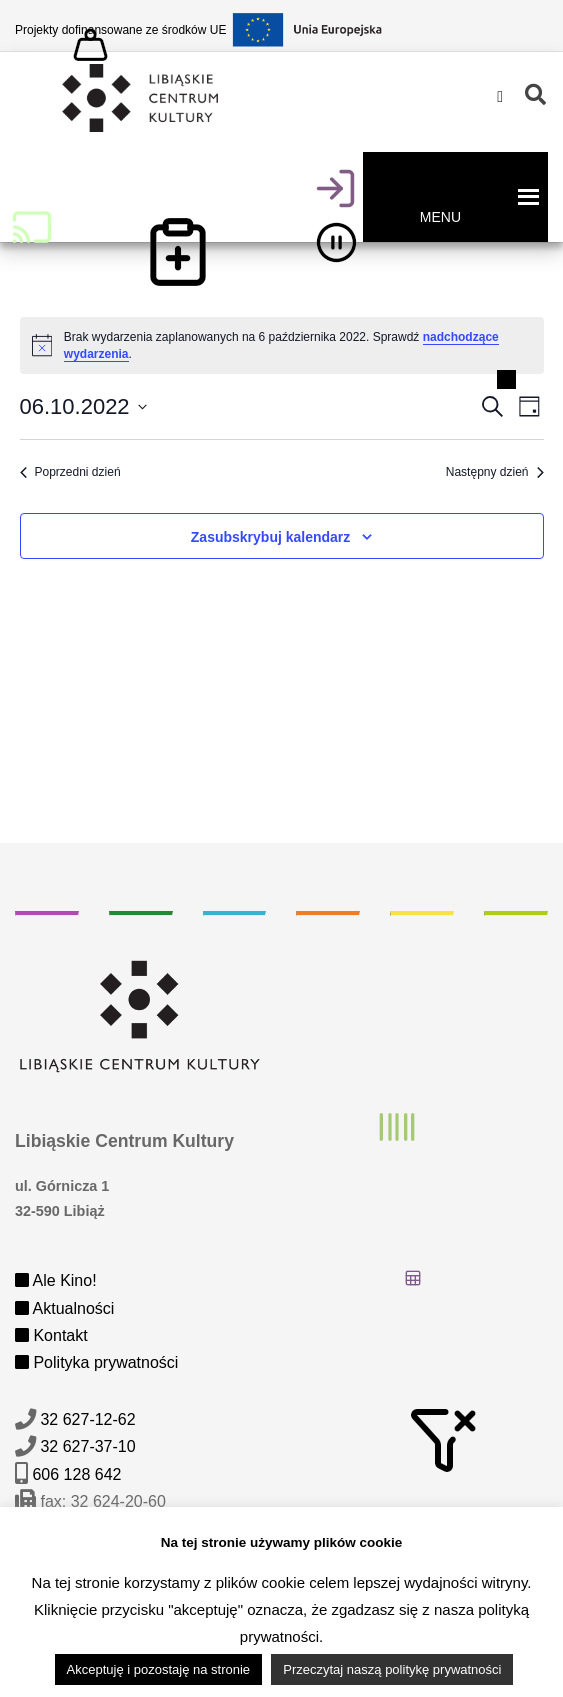 The height and width of the screenshot is (1697, 563). I want to click on clear all active filters, so click(444, 1439).